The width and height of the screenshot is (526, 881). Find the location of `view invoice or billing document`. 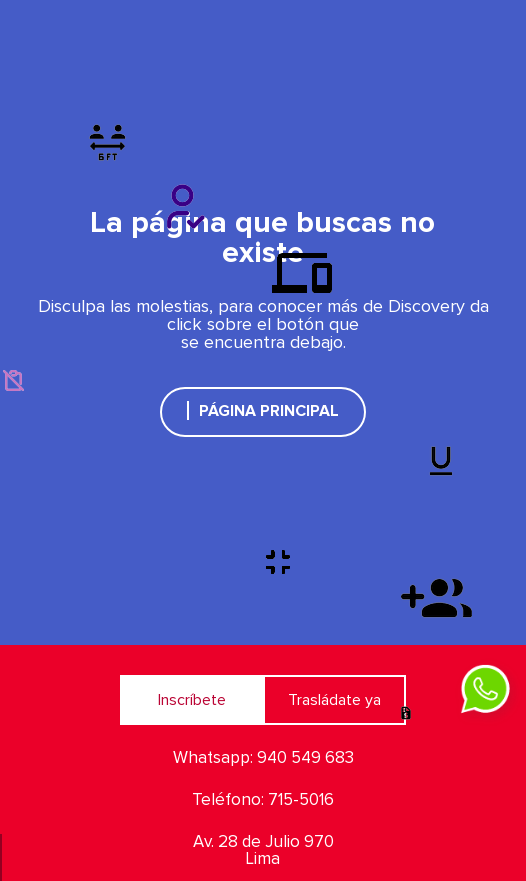

view invoice or billing document is located at coordinates (406, 713).